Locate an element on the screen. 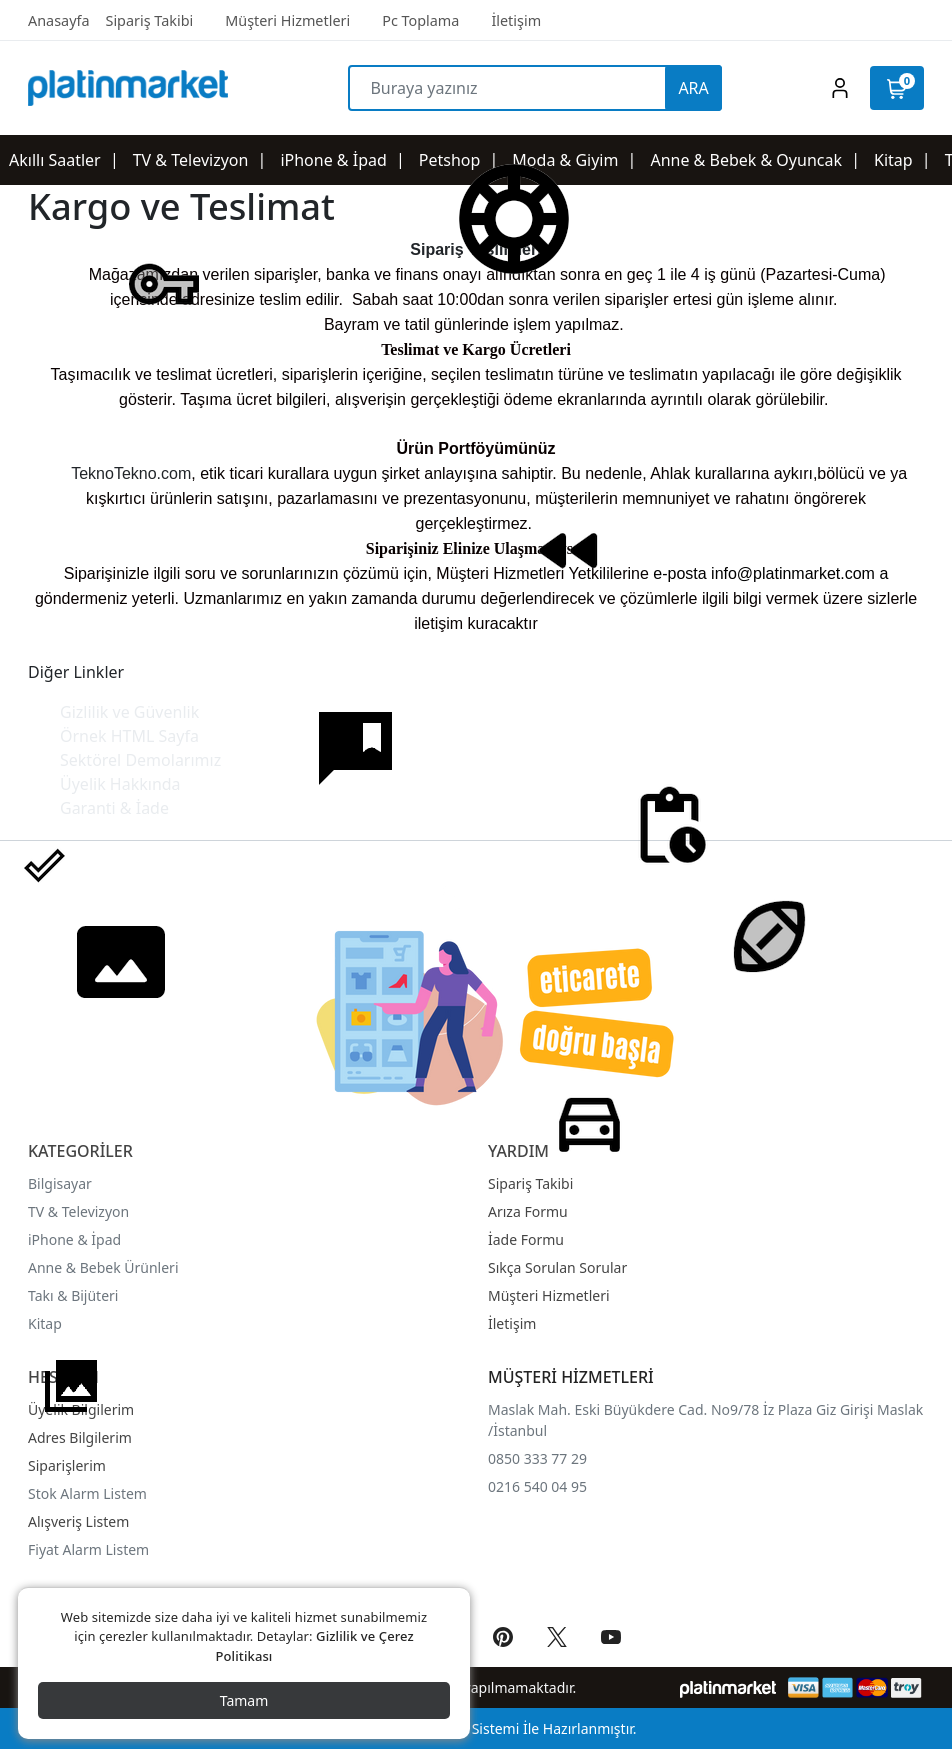 The height and width of the screenshot is (1749, 952). access saved comments or notes is located at coordinates (355, 748).